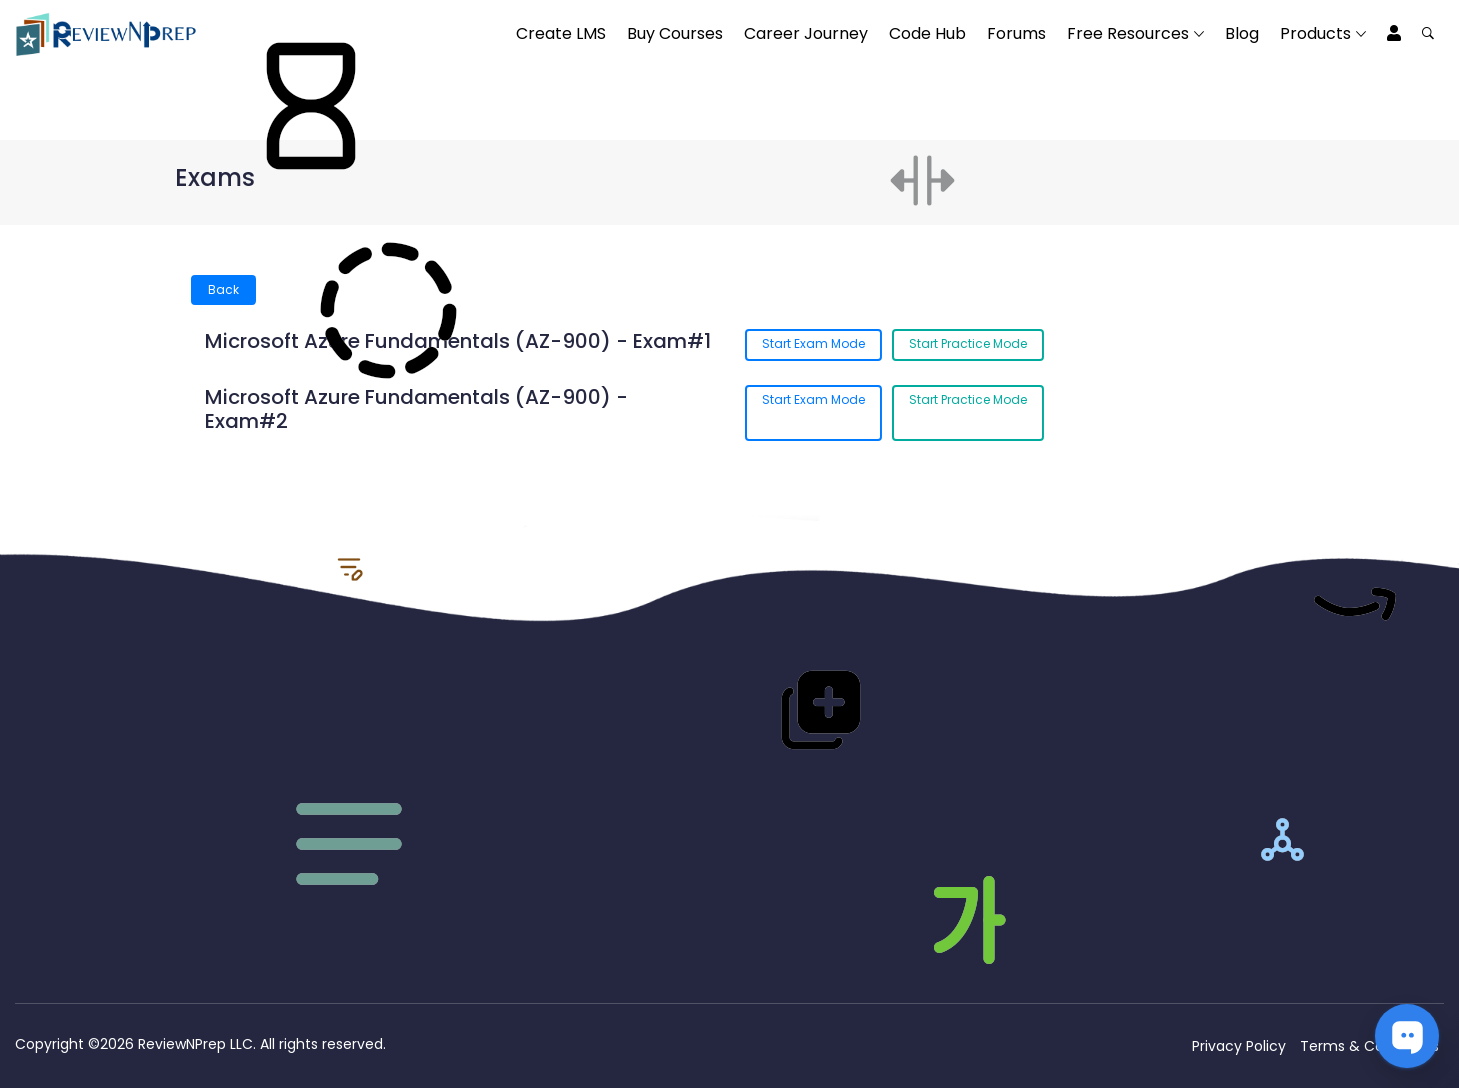  What do you see at coordinates (1355, 604) in the screenshot?
I see `visit amazon website or app` at bounding box center [1355, 604].